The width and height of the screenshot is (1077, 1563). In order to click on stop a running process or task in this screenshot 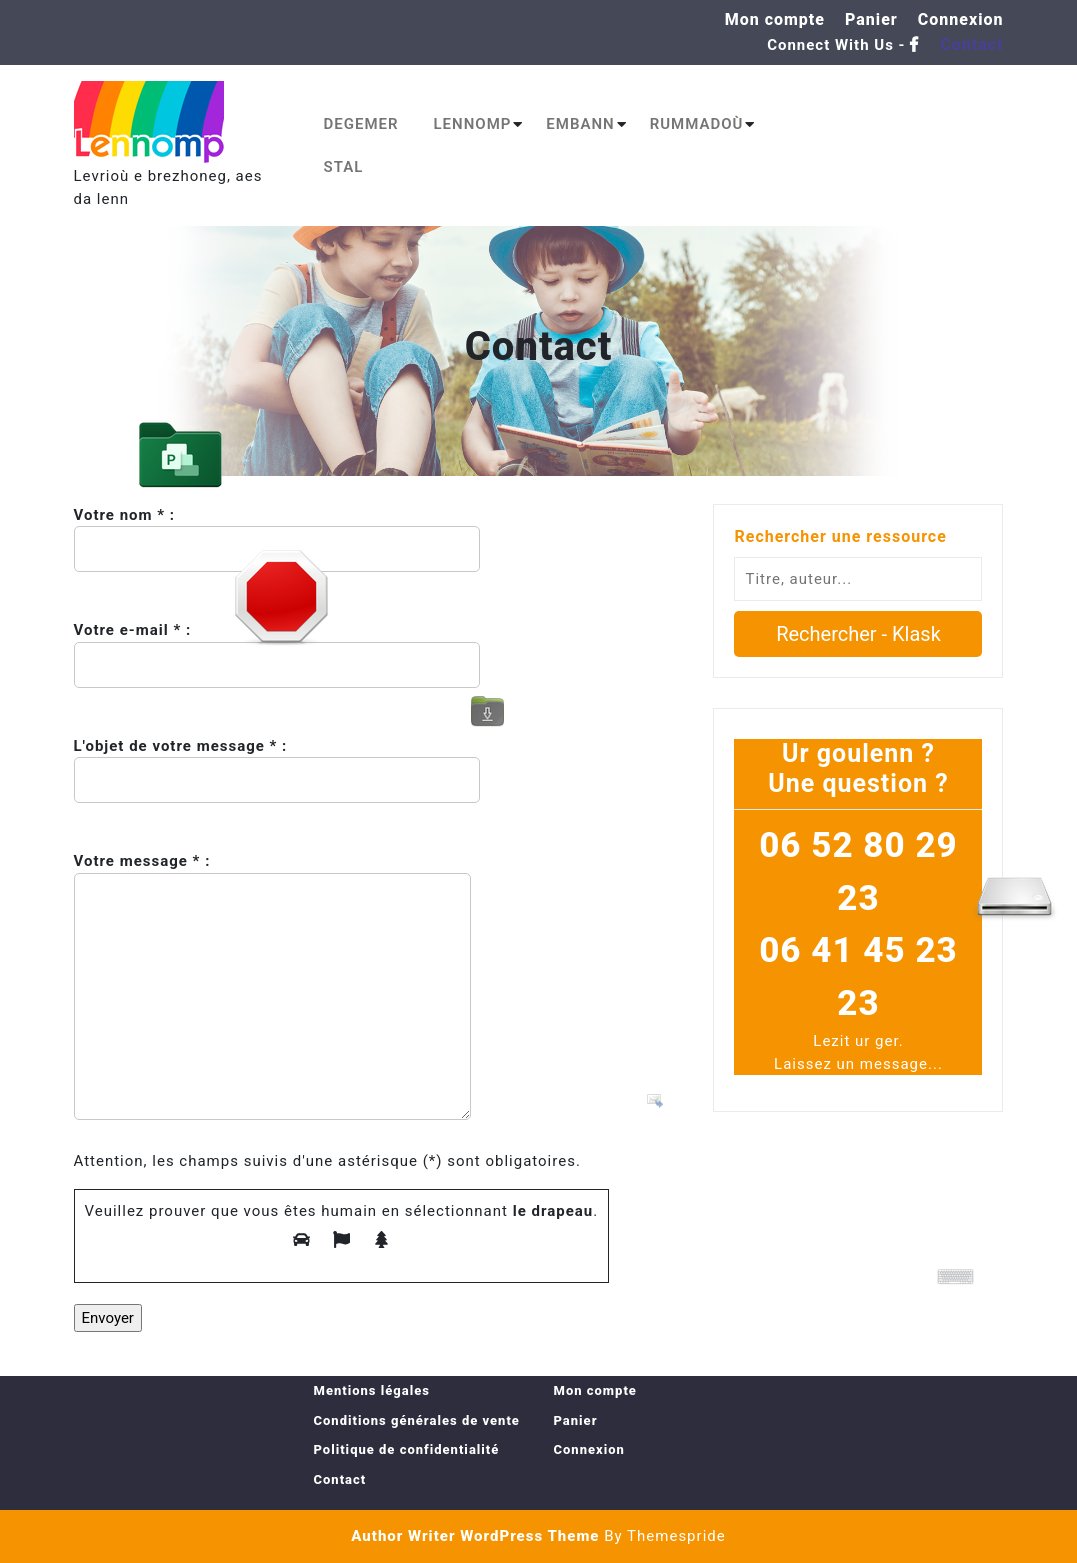, I will do `click(281, 596)`.